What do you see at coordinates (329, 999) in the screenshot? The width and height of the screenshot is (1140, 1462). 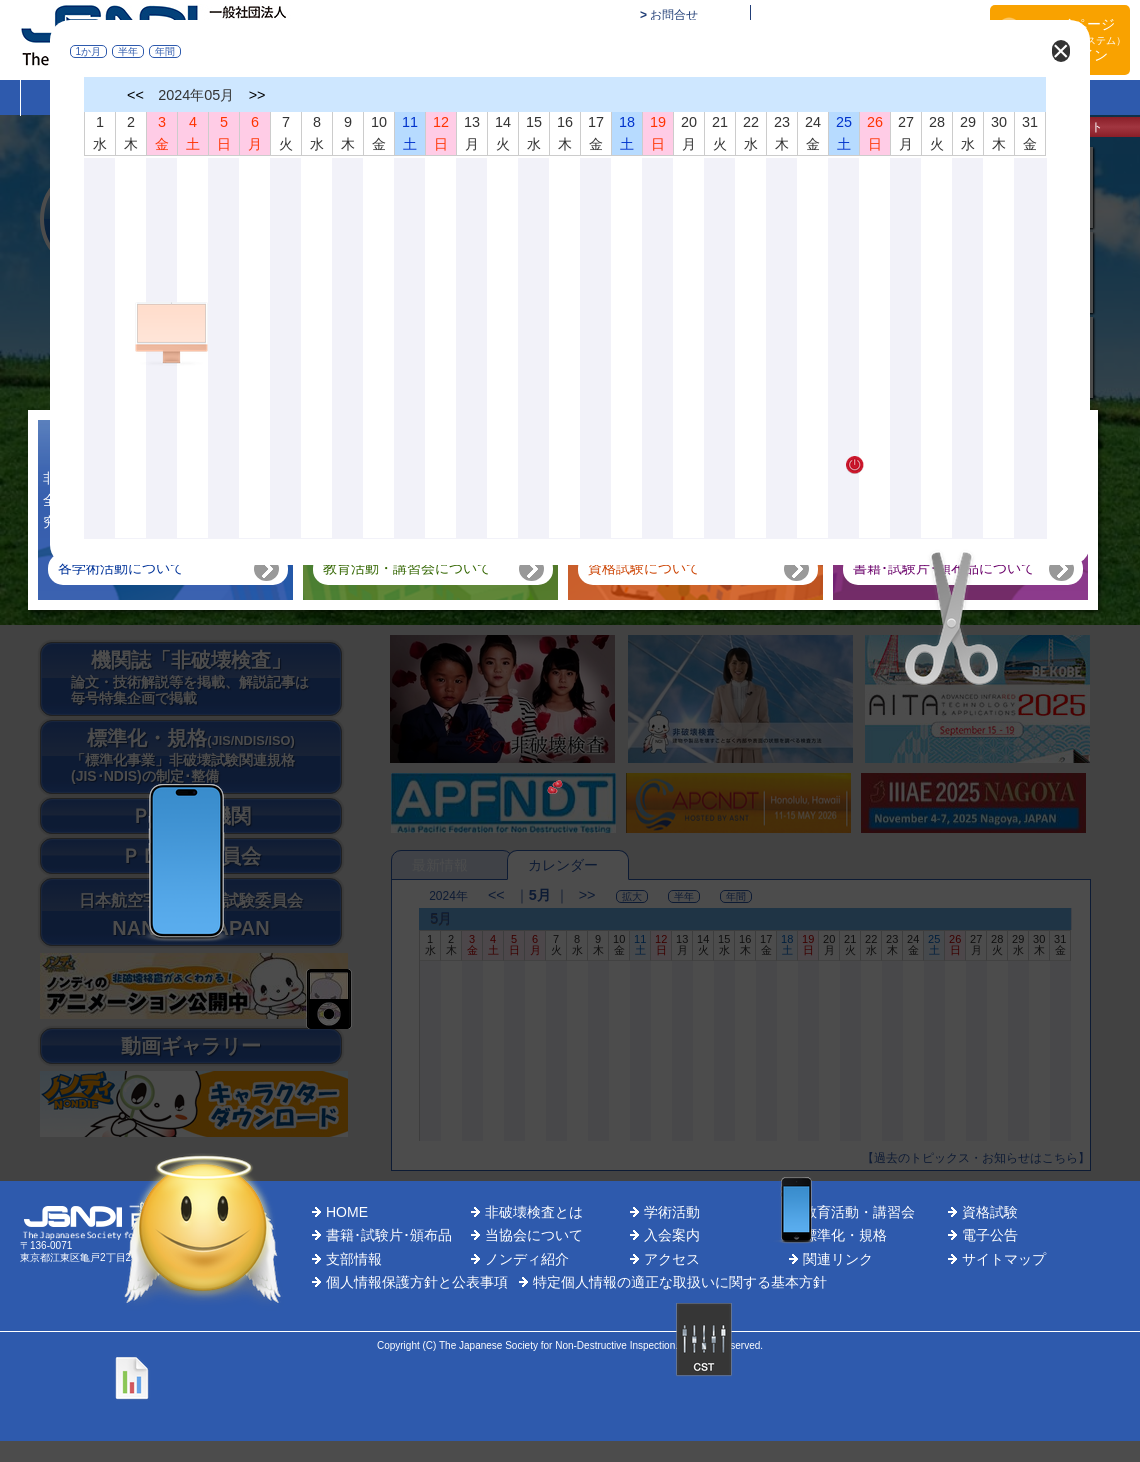 I see `iPod Nano device in sidebar` at bounding box center [329, 999].